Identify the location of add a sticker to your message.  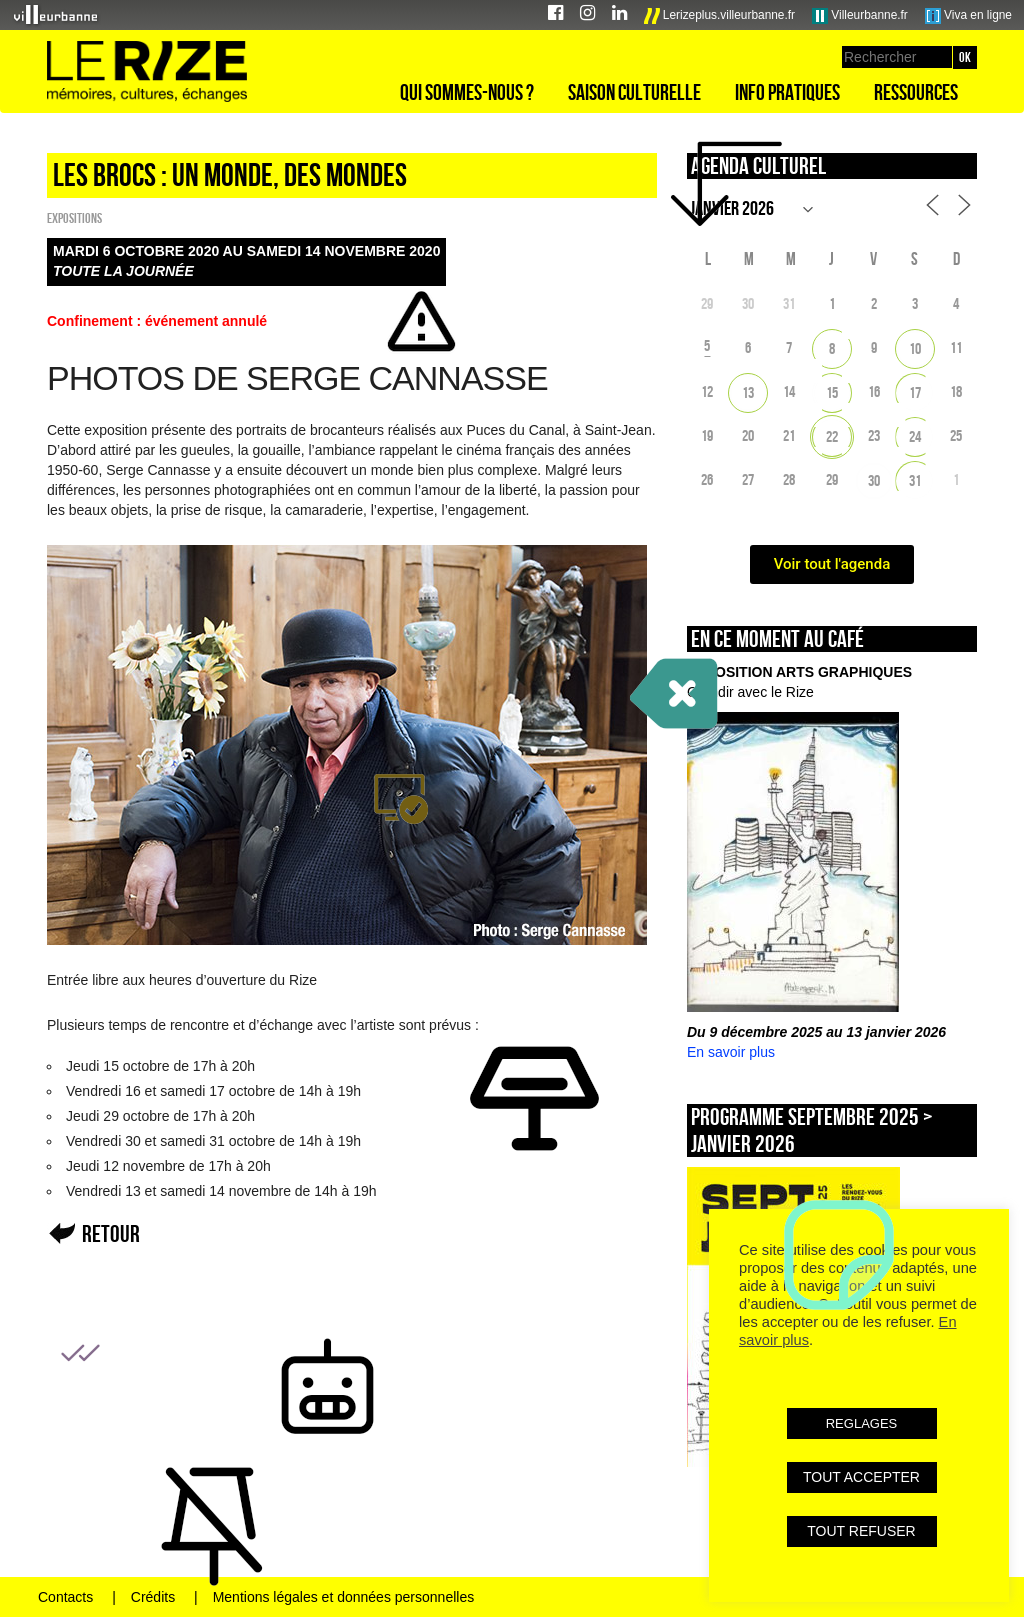
(839, 1255).